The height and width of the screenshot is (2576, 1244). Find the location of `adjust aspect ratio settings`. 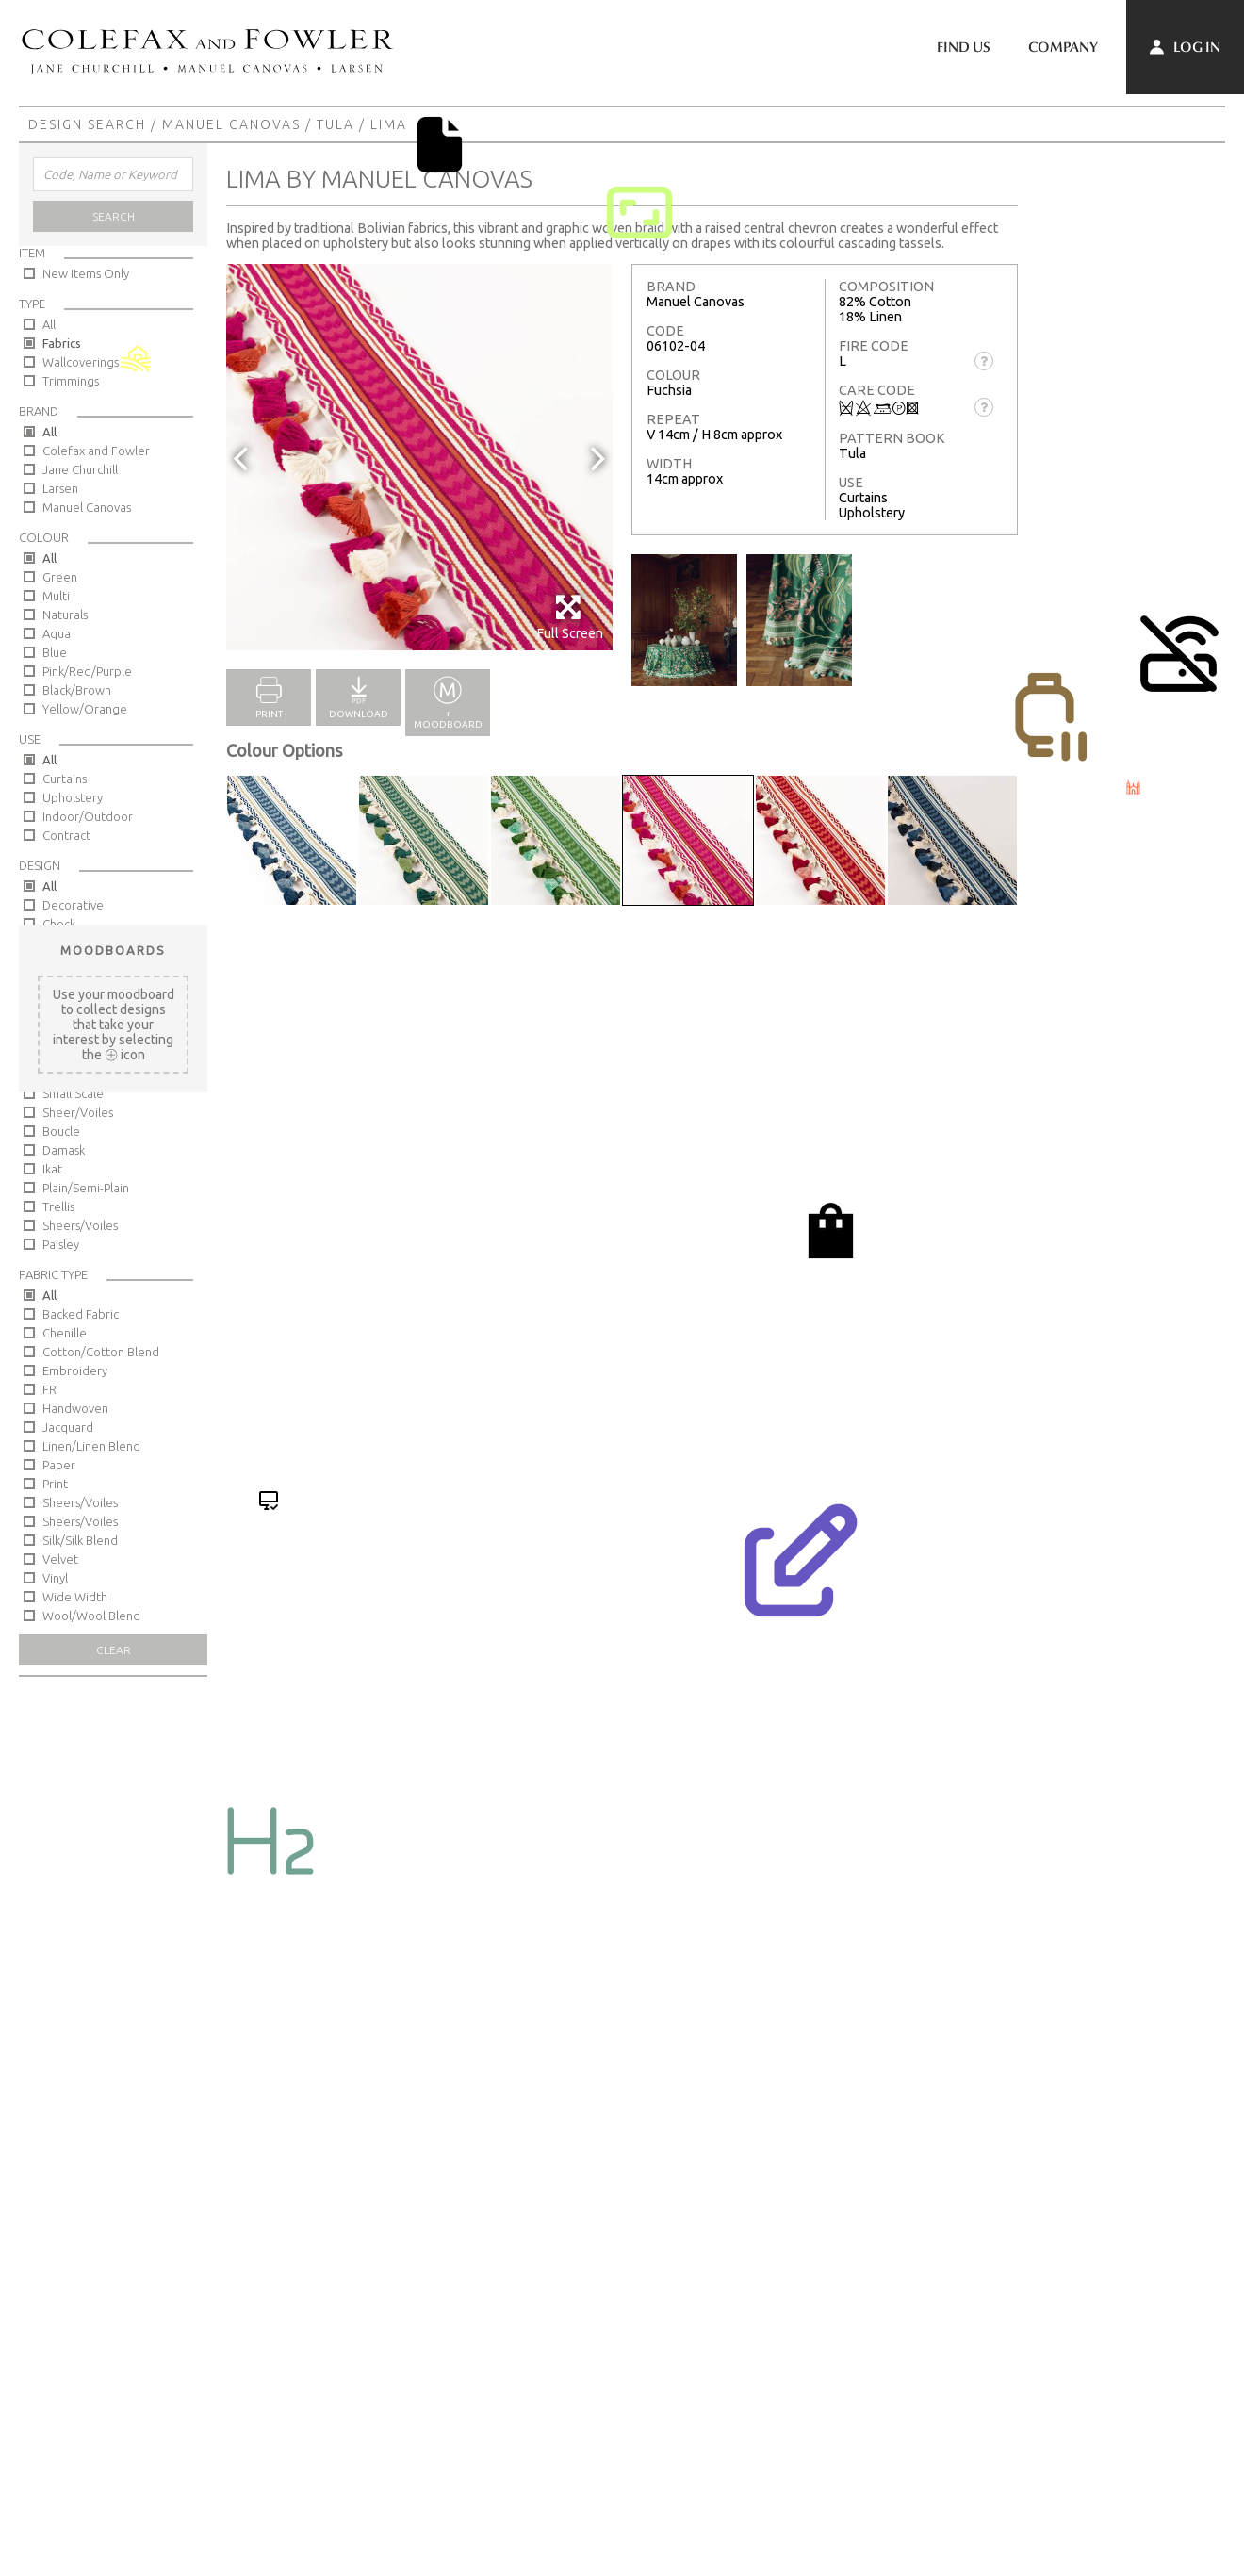

adjust aspect ratio settings is located at coordinates (639, 212).